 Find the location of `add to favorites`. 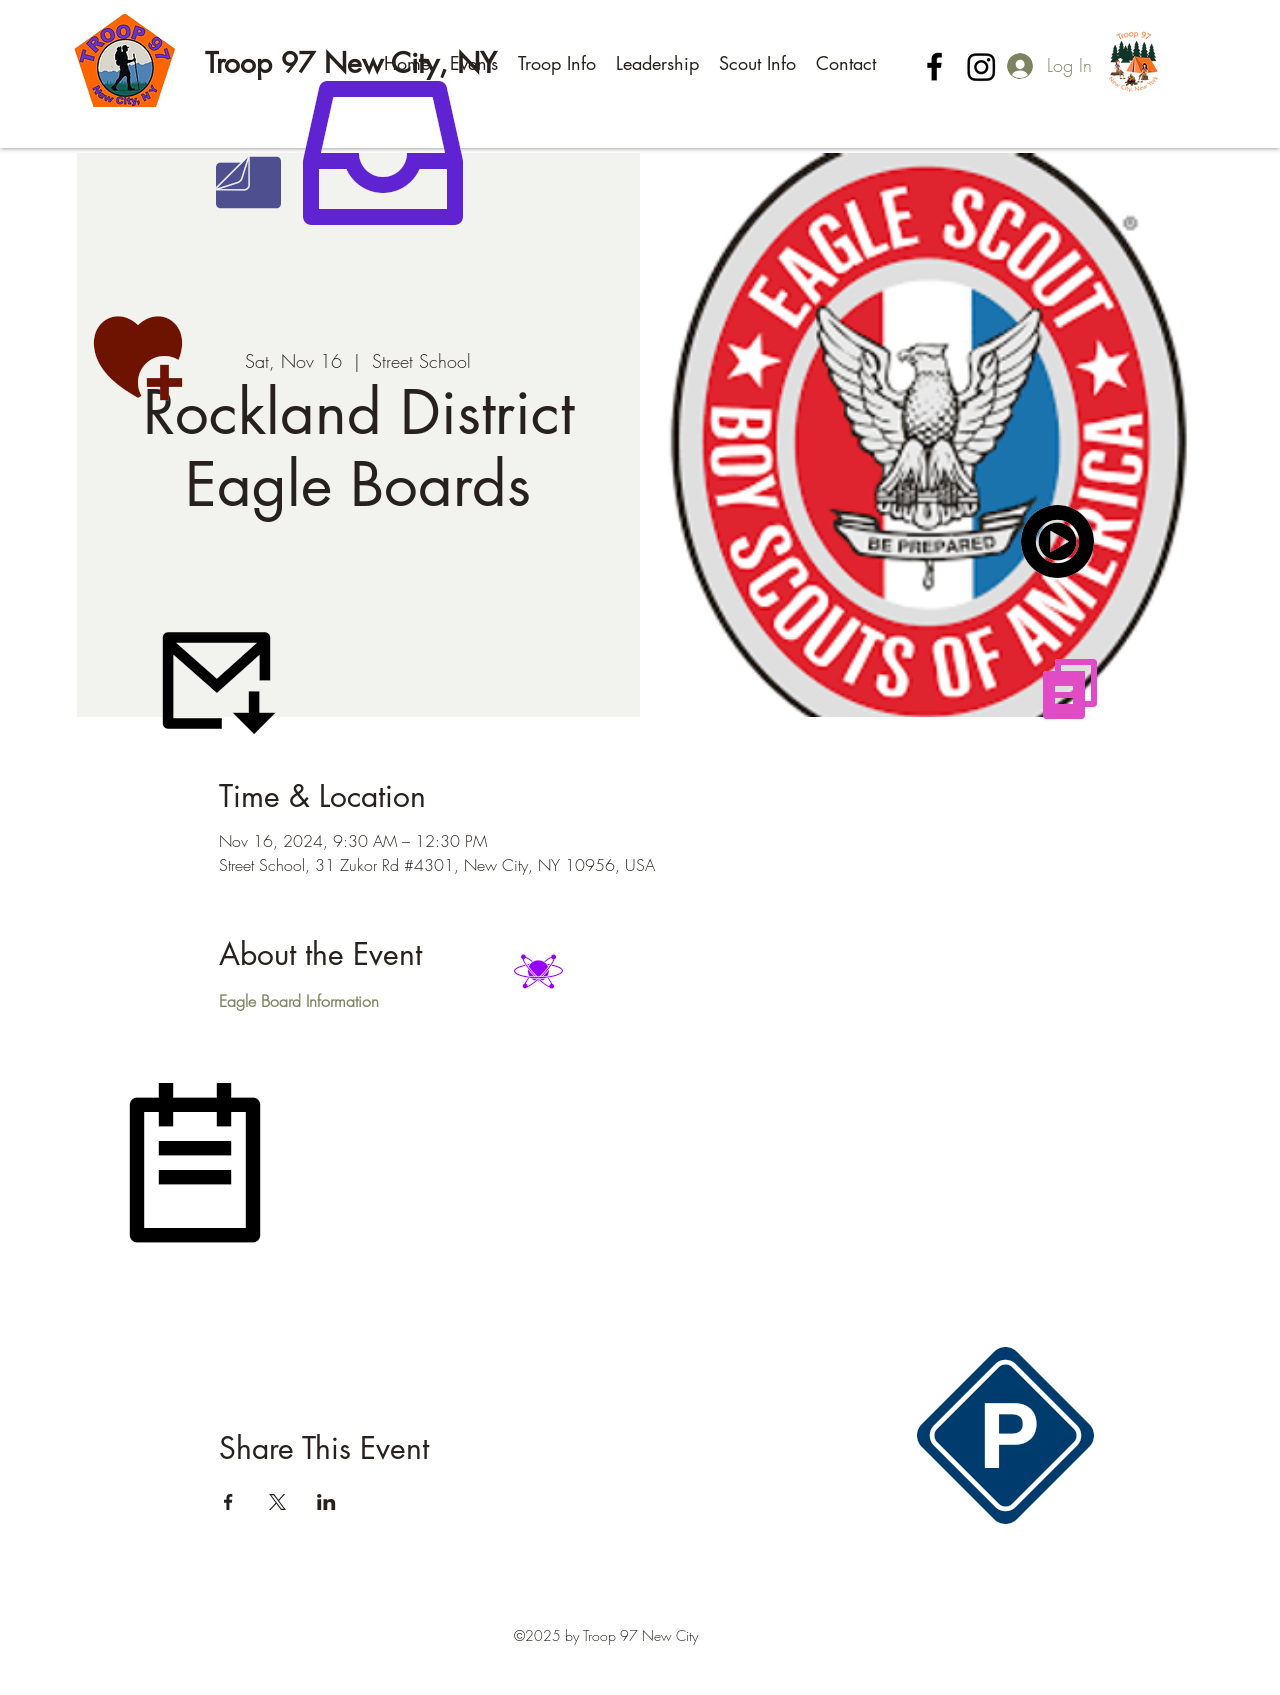

add to favorites is located at coordinates (138, 356).